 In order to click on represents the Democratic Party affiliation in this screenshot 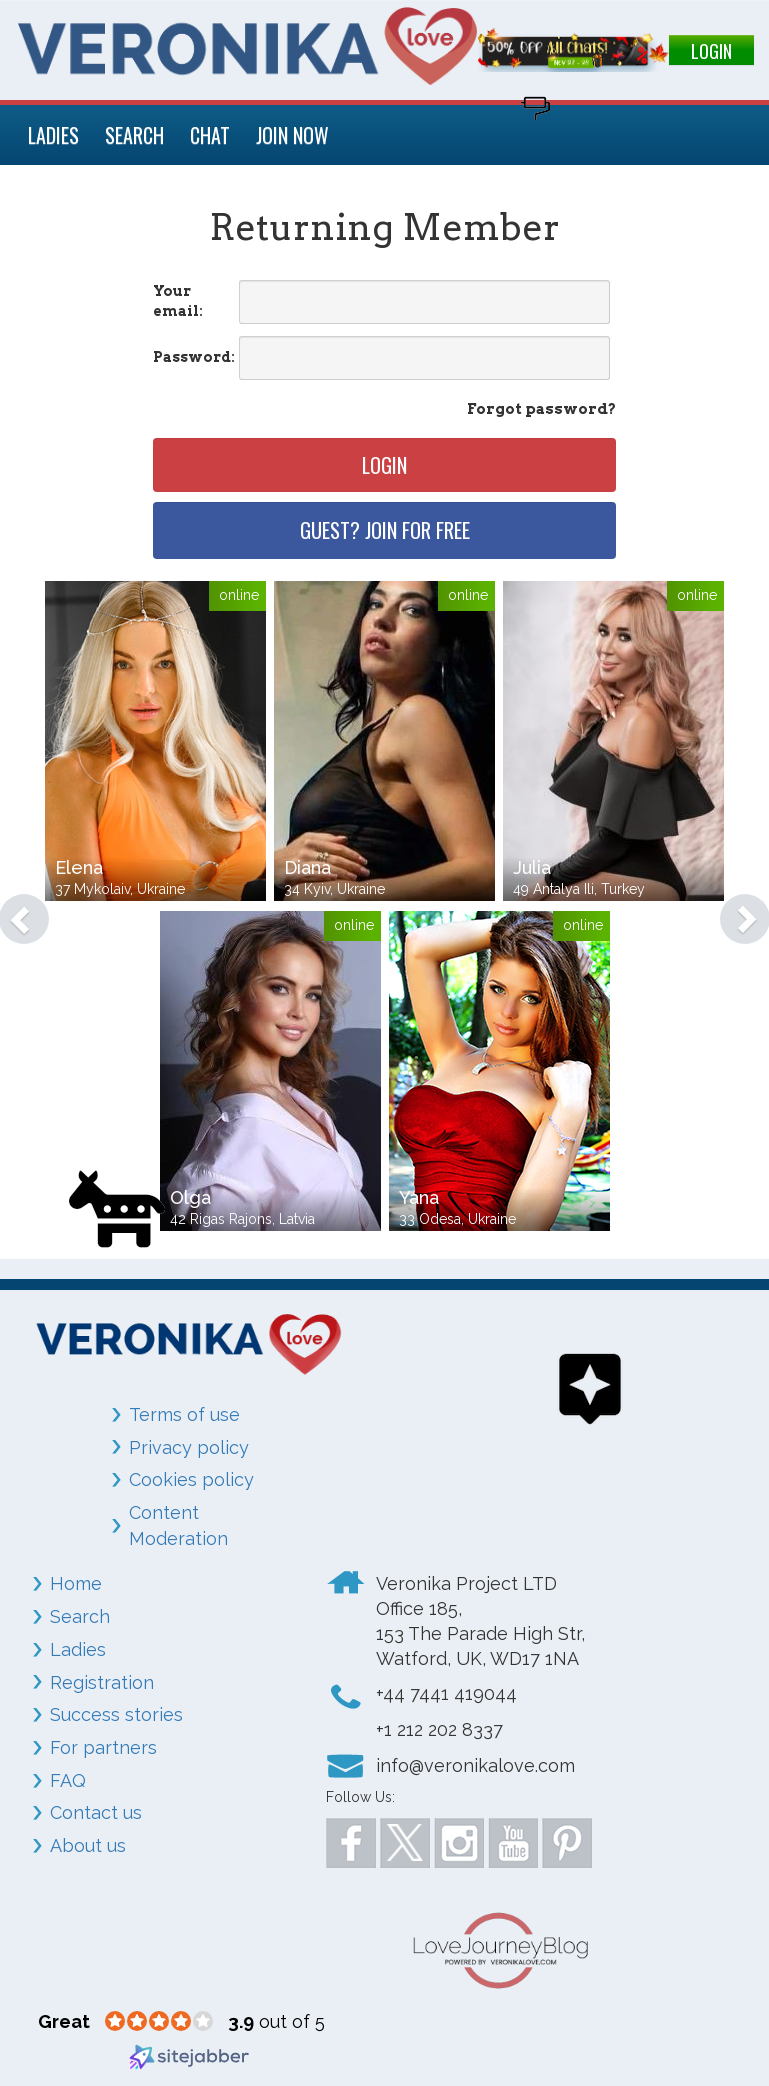, I will do `click(117, 1209)`.